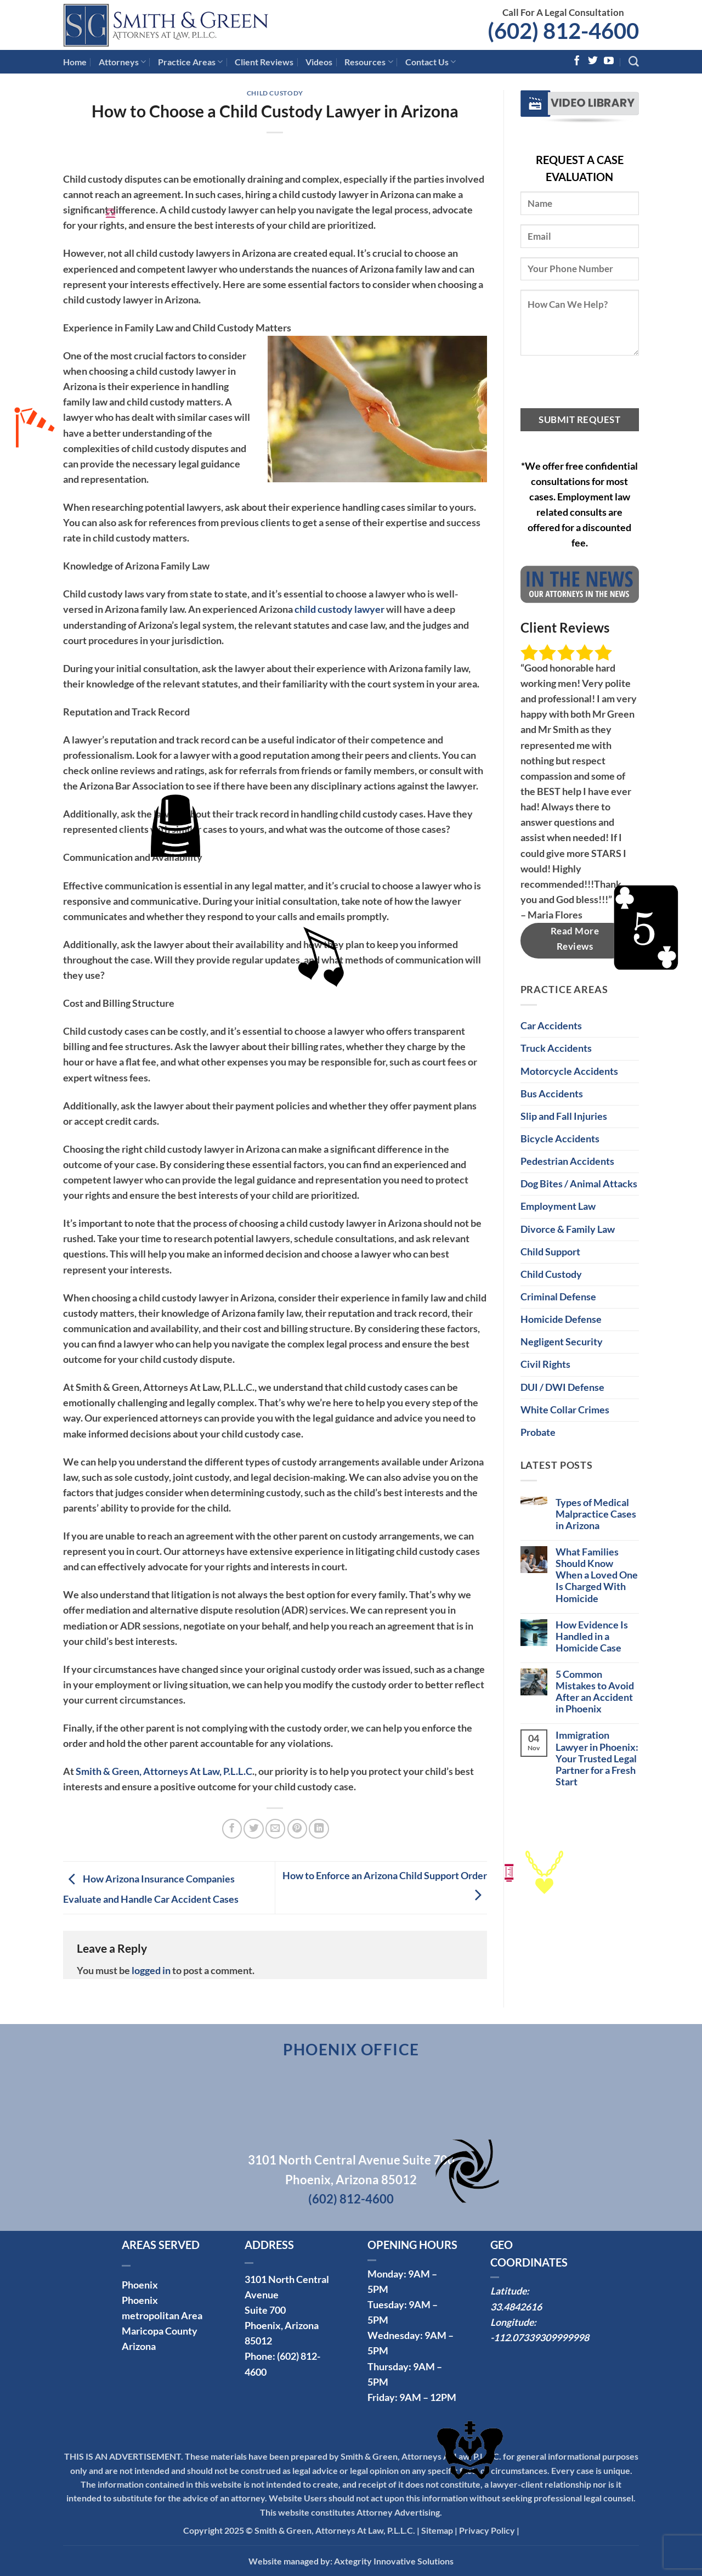 Image resolution: width=702 pixels, height=2576 pixels. Describe the element at coordinates (470, 2453) in the screenshot. I see `view skeletal or anatomy information` at that location.